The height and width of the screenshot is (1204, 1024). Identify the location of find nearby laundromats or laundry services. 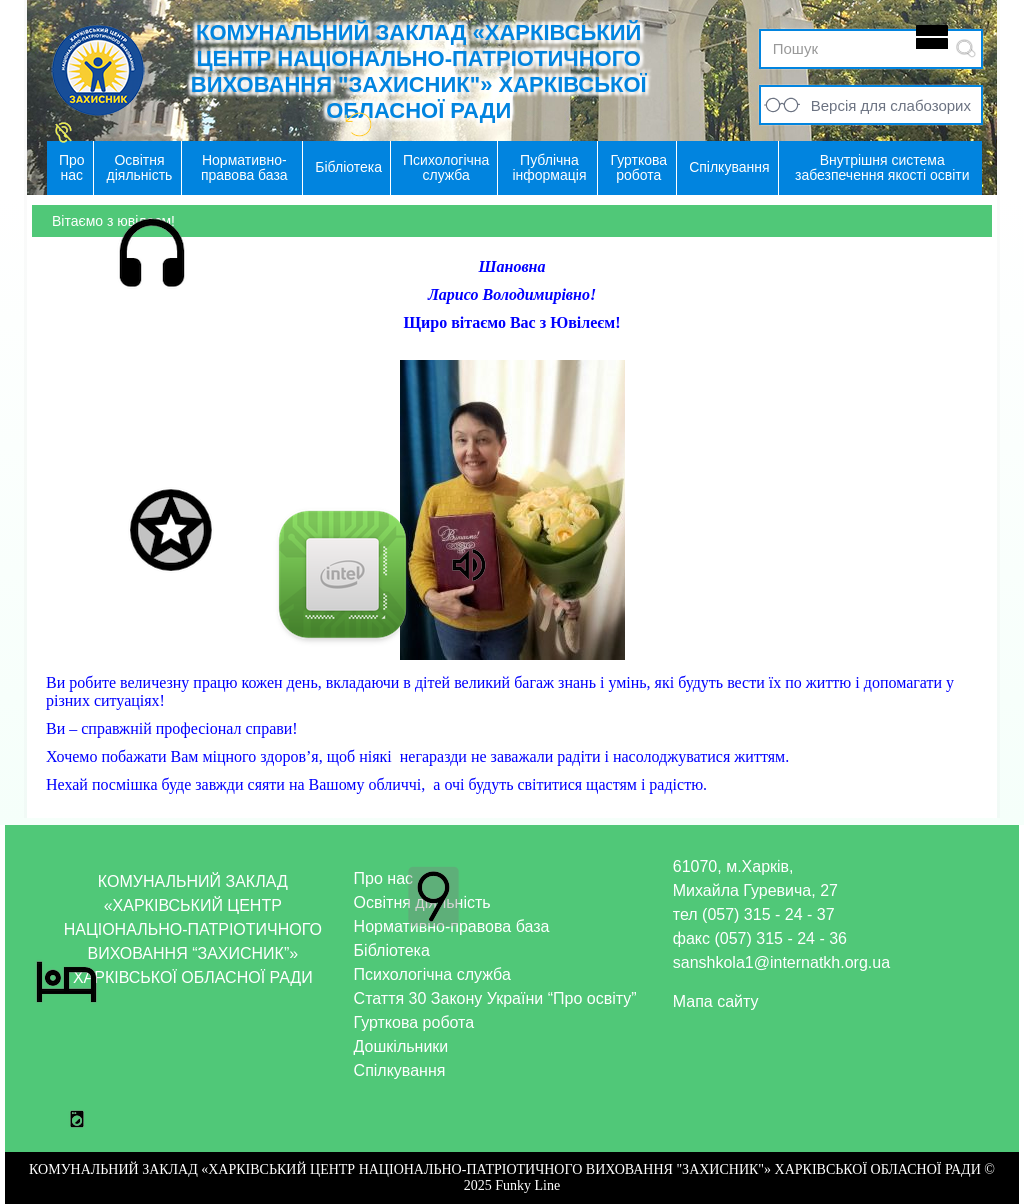
(77, 1119).